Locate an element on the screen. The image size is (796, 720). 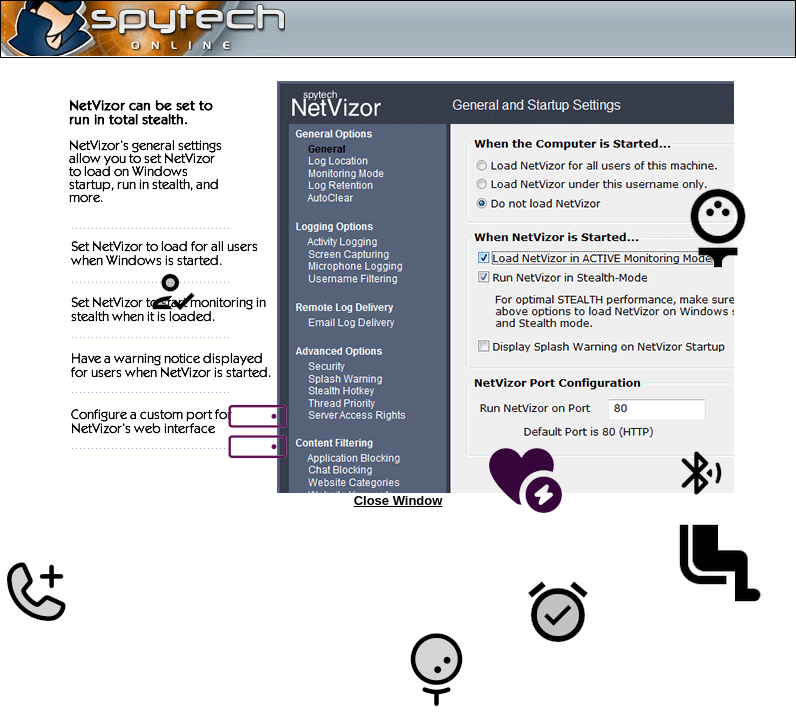
user registration completed successfully is located at coordinates (172, 291).